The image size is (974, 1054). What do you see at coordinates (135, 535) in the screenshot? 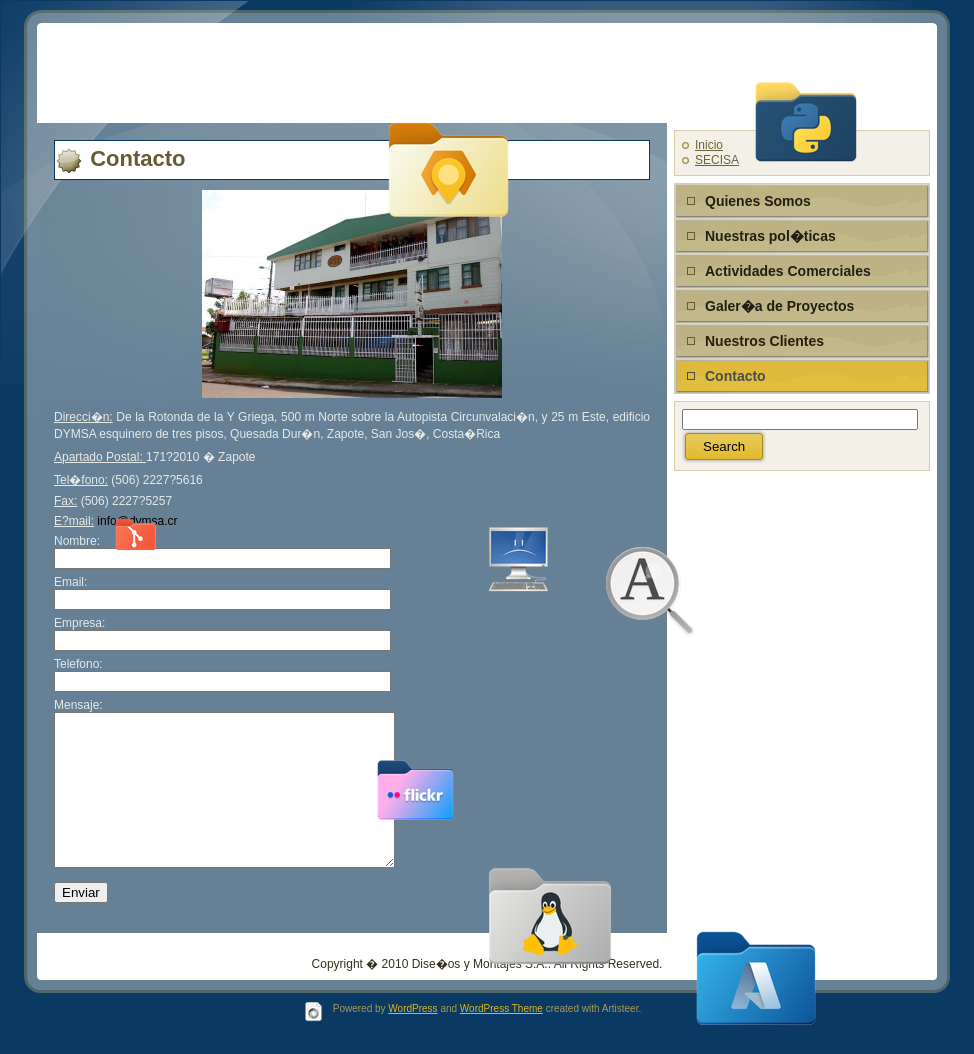
I see `open git repository folder` at bounding box center [135, 535].